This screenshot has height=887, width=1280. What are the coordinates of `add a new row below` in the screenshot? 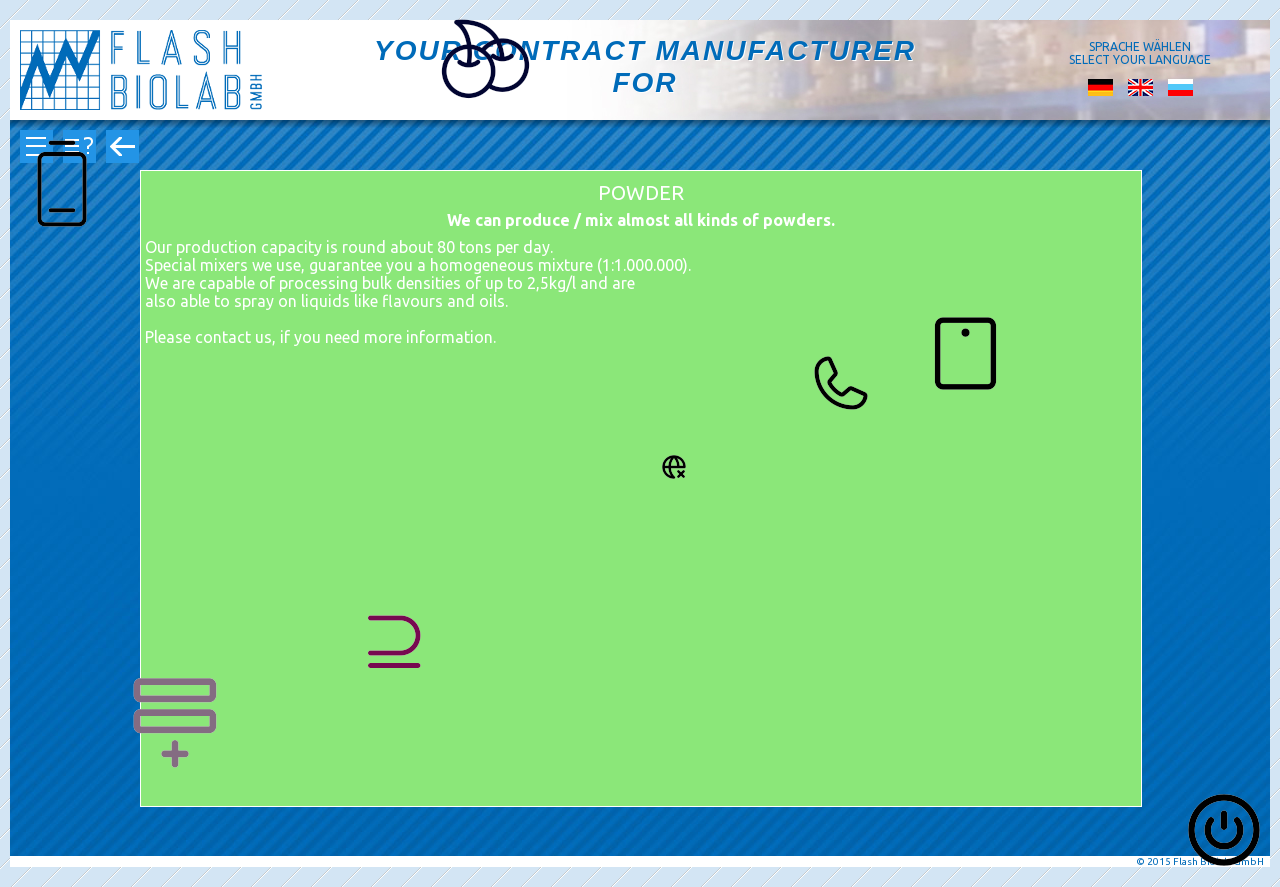 It's located at (175, 716).